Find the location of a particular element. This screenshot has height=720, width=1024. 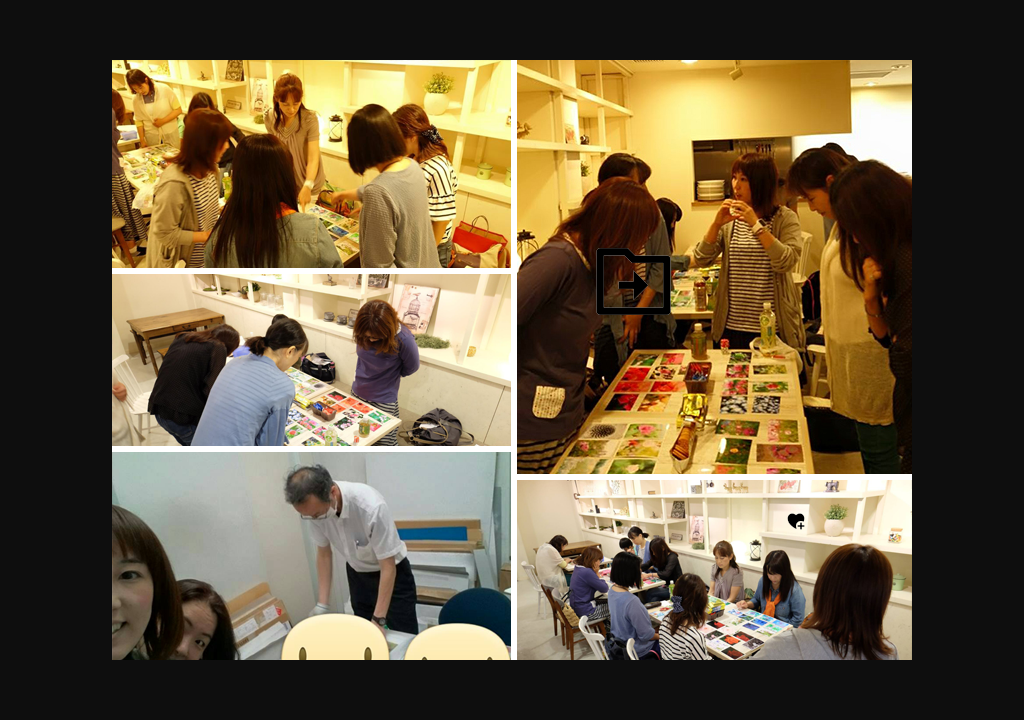

move files to another folder is located at coordinates (633, 281).